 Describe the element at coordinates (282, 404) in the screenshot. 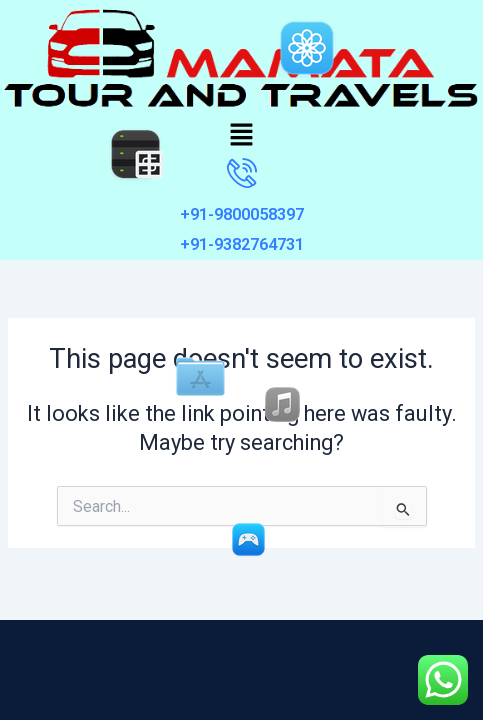

I see `open the Music app` at that location.